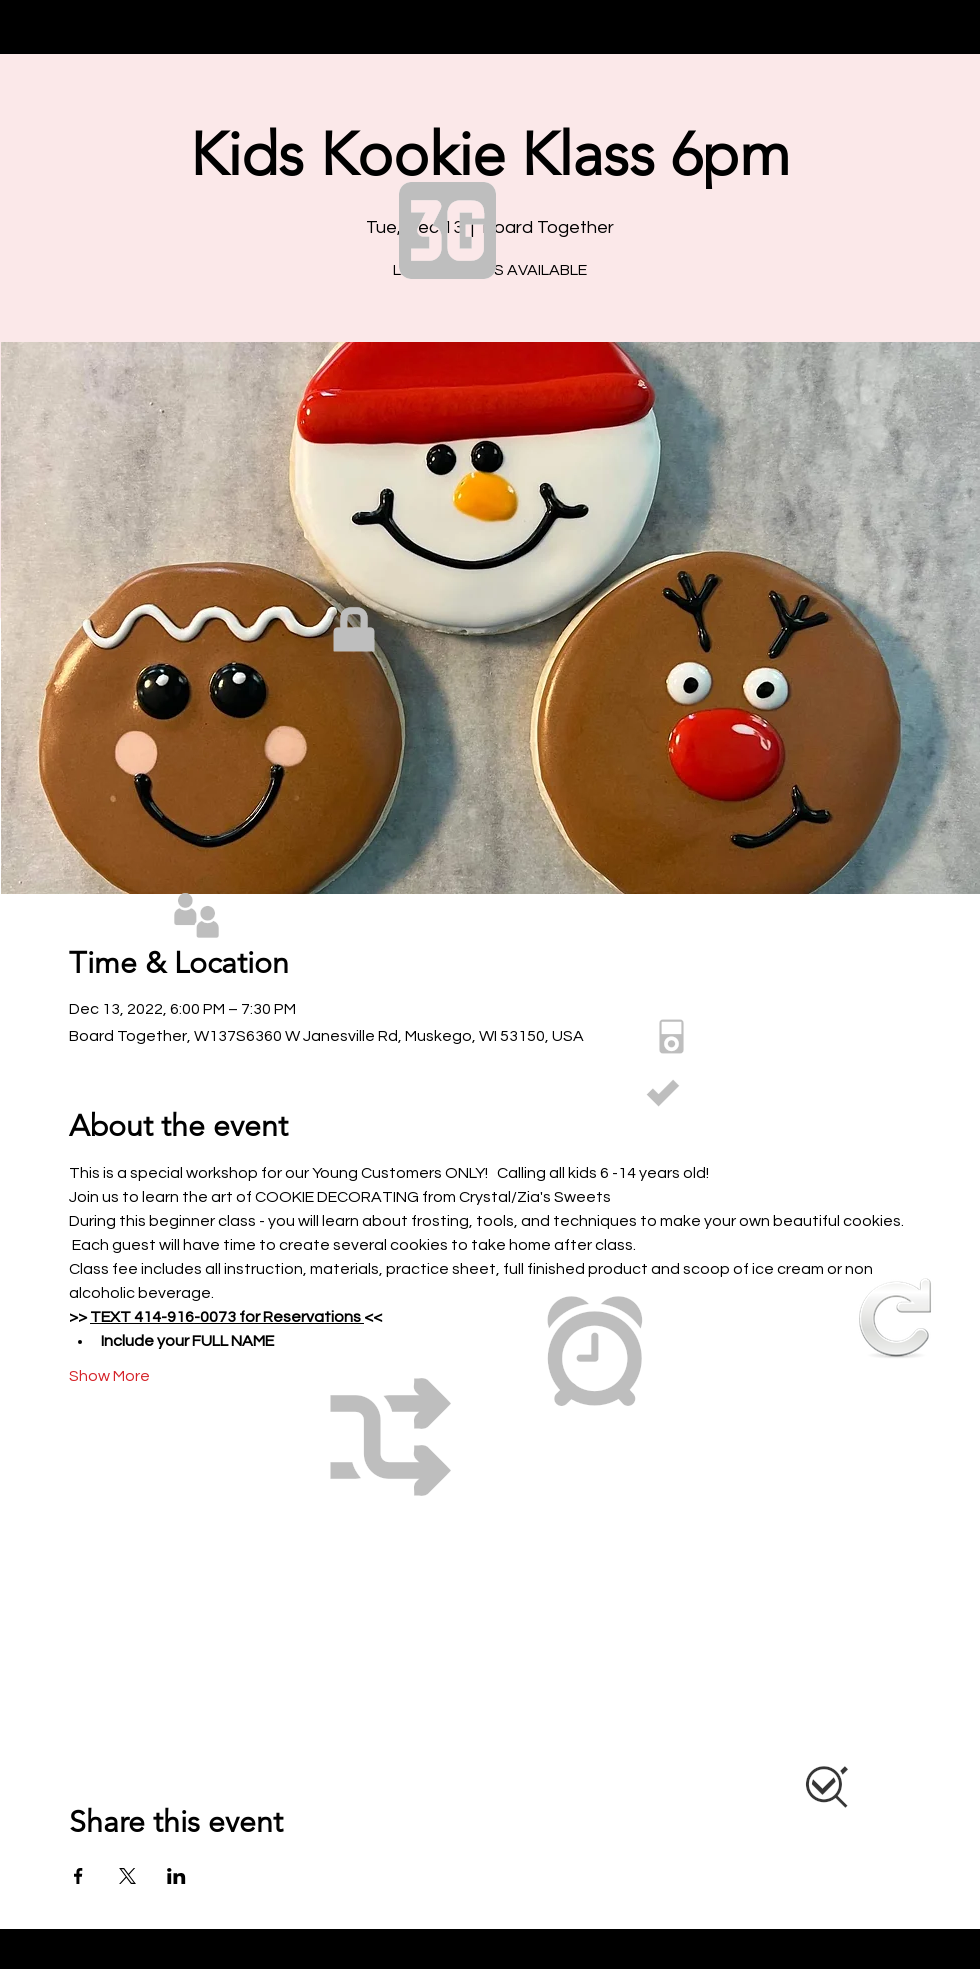  I want to click on manage user accounts, so click(196, 915).